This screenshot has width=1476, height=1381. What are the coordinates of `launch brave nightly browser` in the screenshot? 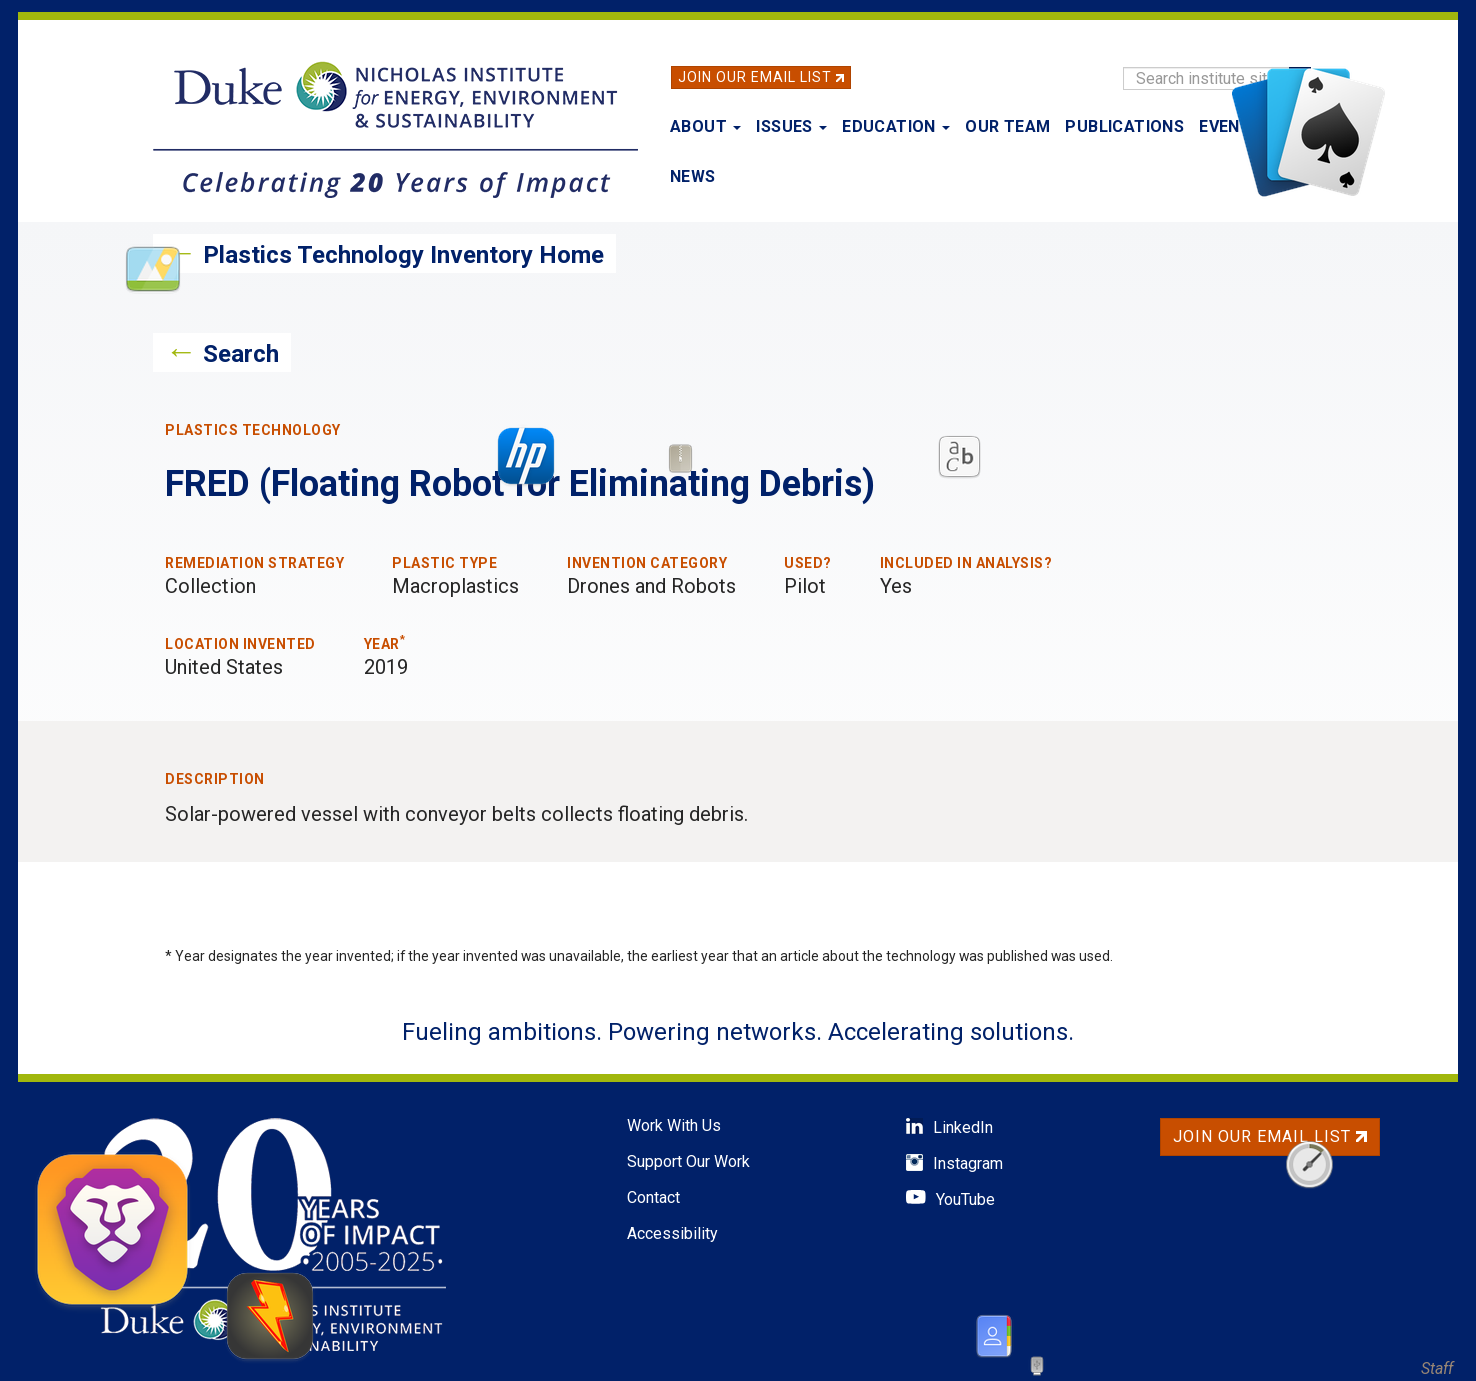 It's located at (112, 1229).